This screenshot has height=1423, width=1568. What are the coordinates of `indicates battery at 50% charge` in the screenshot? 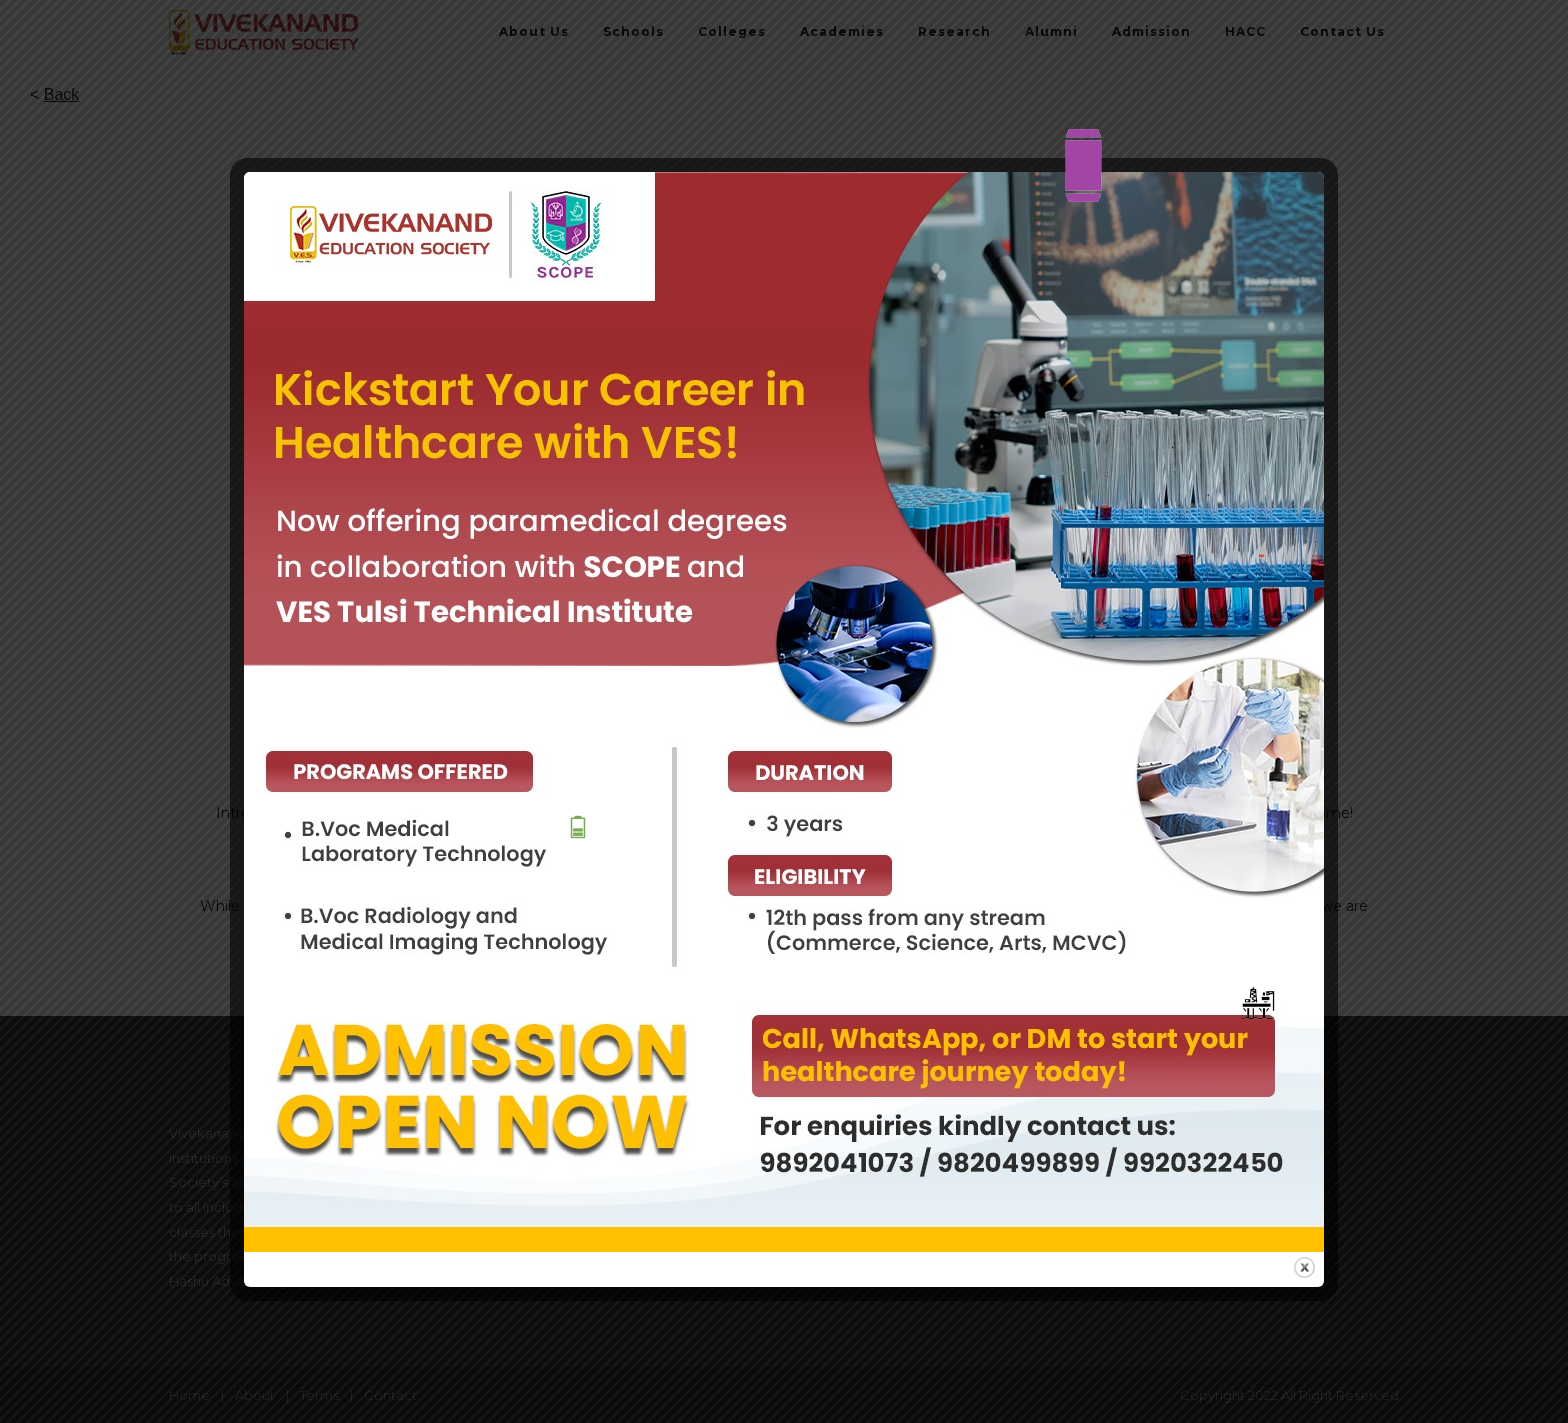 It's located at (578, 827).